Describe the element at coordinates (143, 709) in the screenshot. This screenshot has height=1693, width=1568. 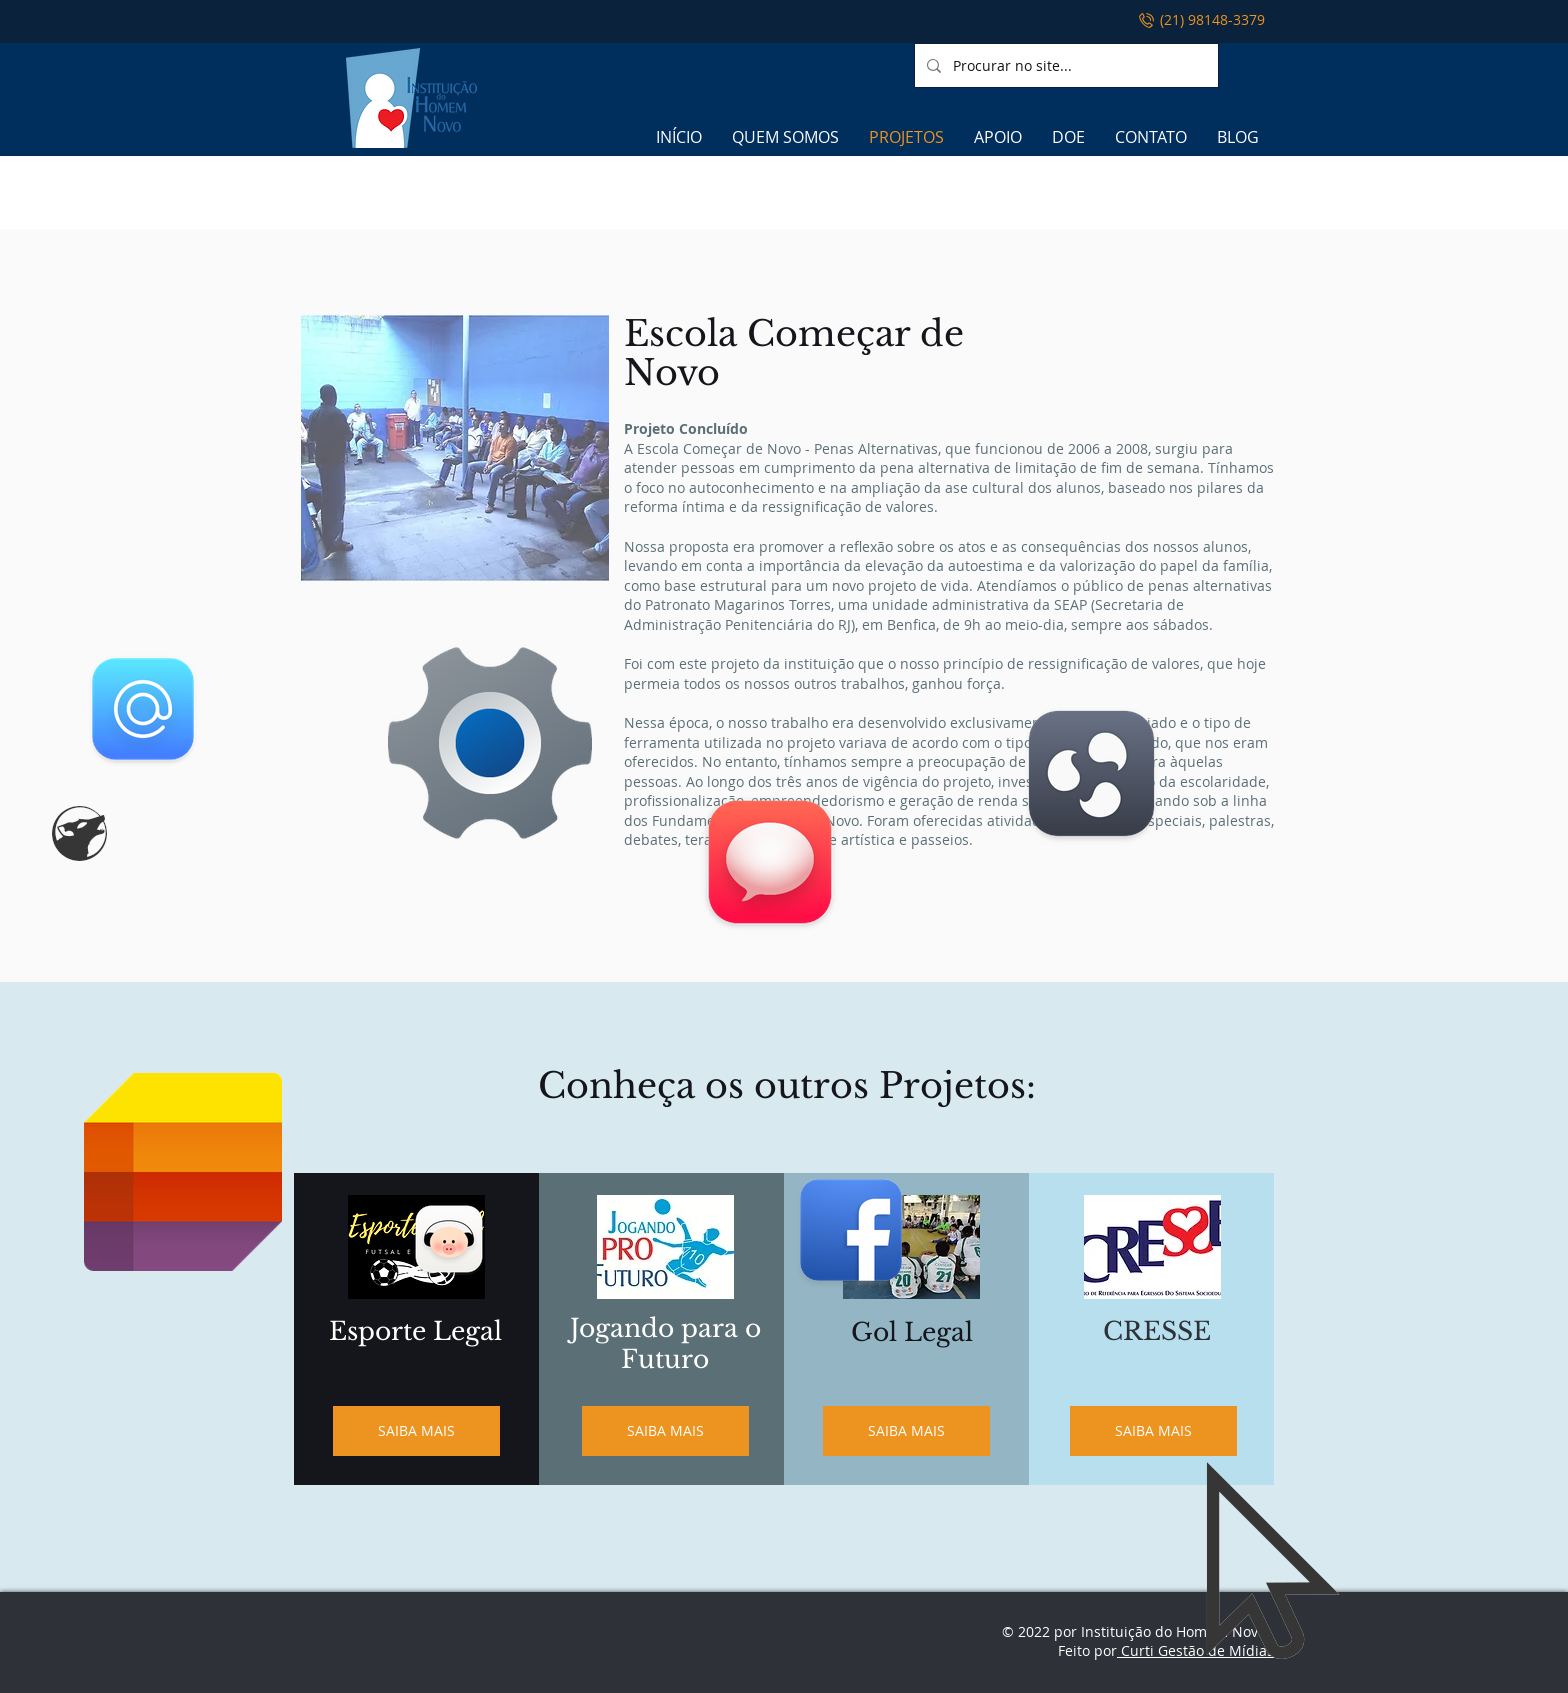
I see `open the character map application` at that location.